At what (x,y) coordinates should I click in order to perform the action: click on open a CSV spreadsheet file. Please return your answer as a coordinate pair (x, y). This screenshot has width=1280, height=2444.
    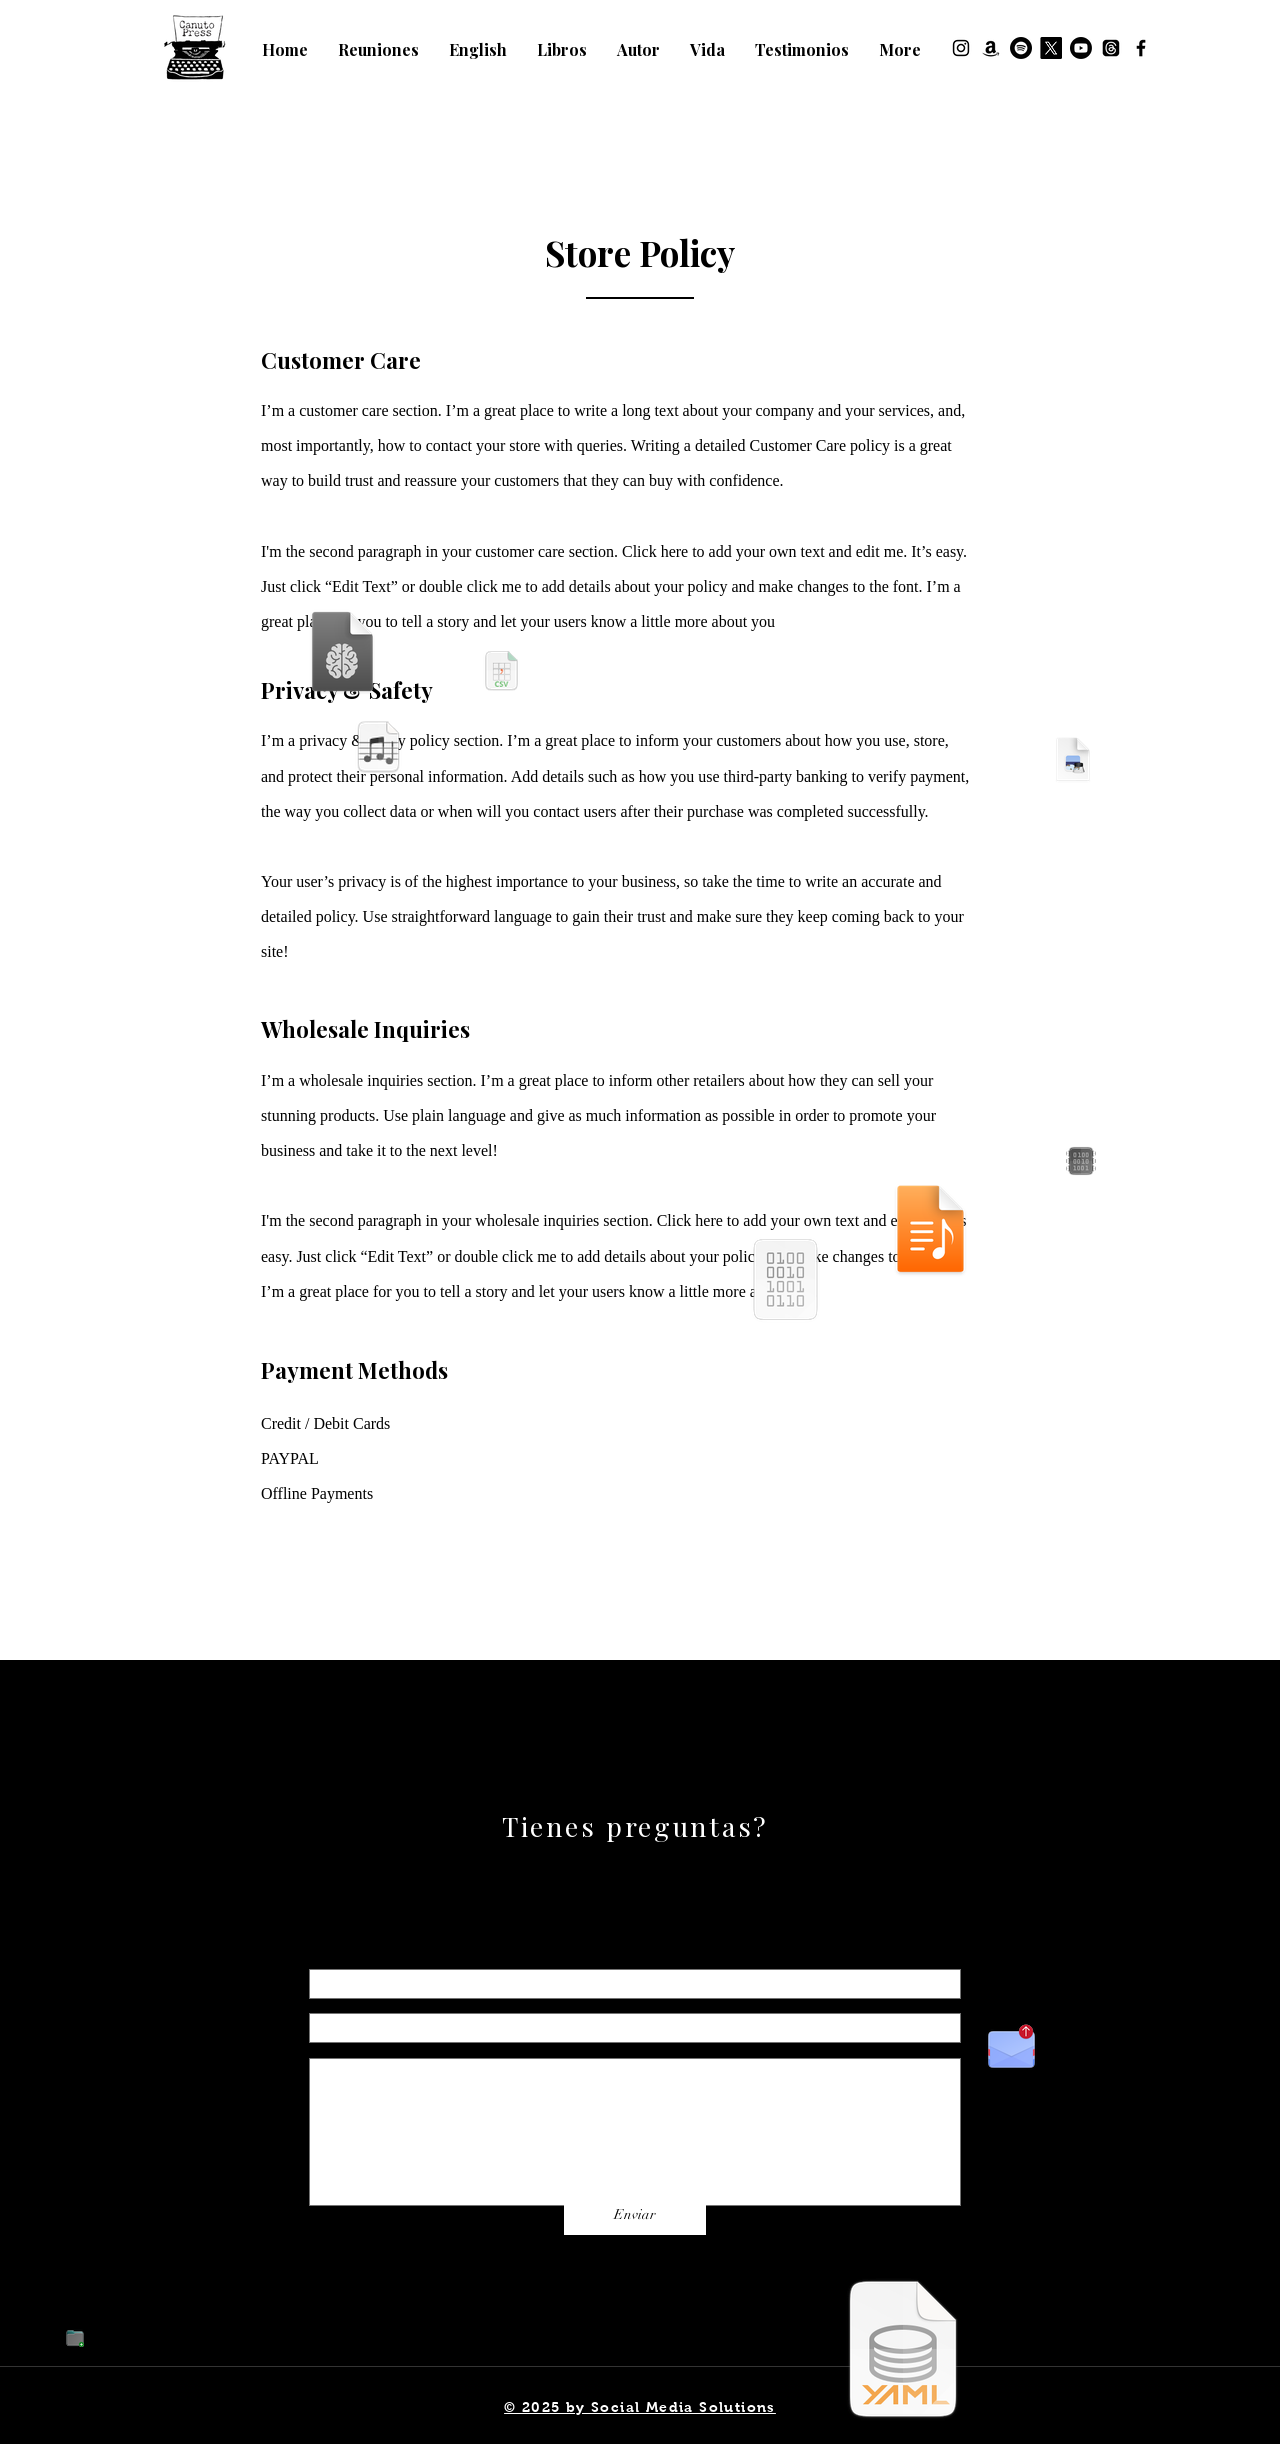
    Looking at the image, I should click on (501, 670).